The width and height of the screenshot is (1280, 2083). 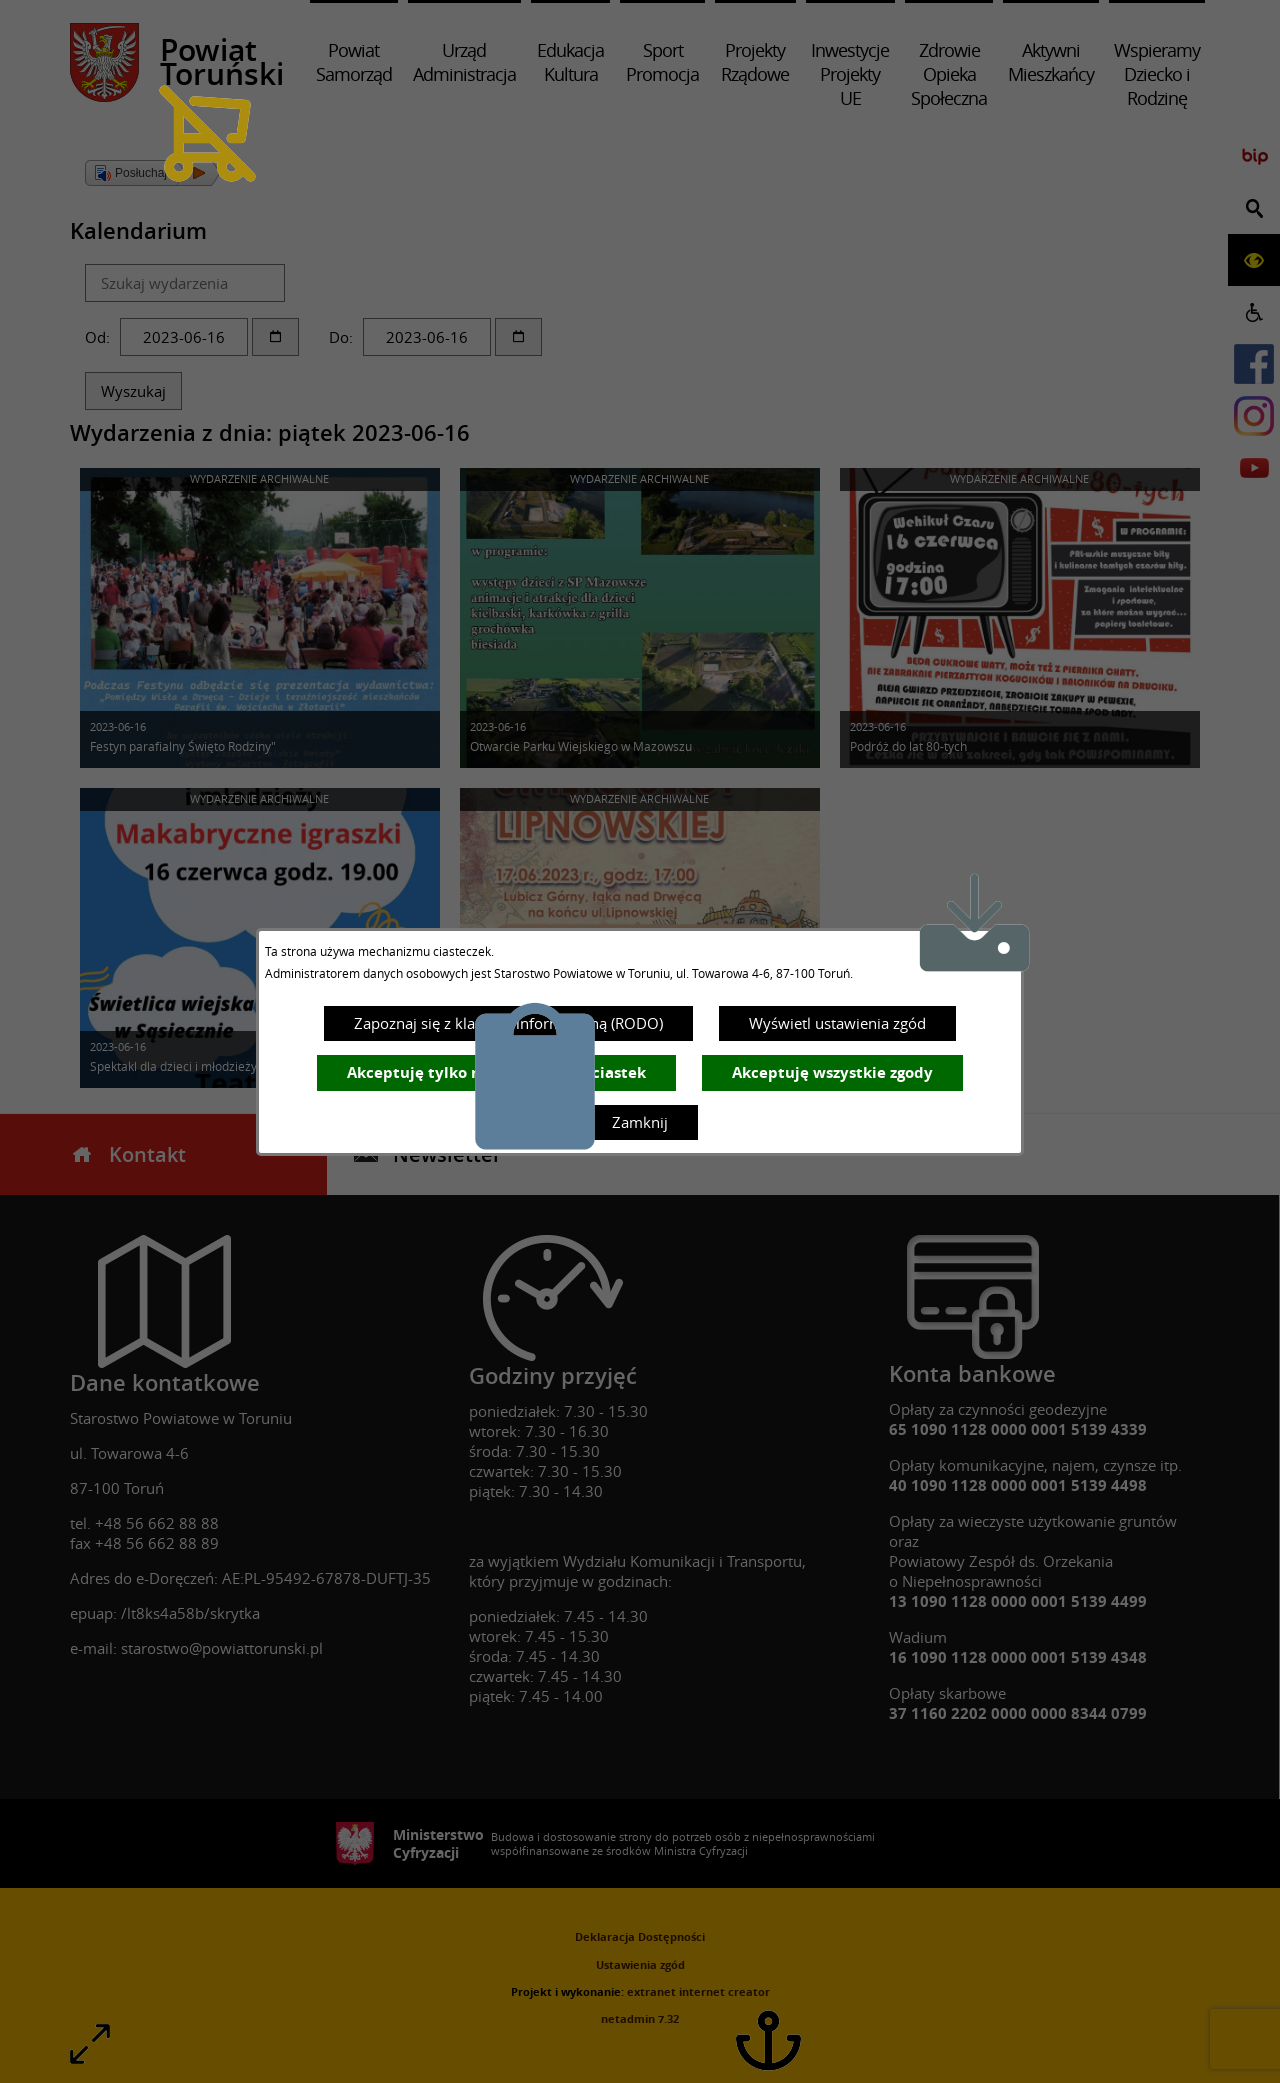 What do you see at coordinates (768, 2040) in the screenshot?
I see `navigate to anchor point or bookmark` at bounding box center [768, 2040].